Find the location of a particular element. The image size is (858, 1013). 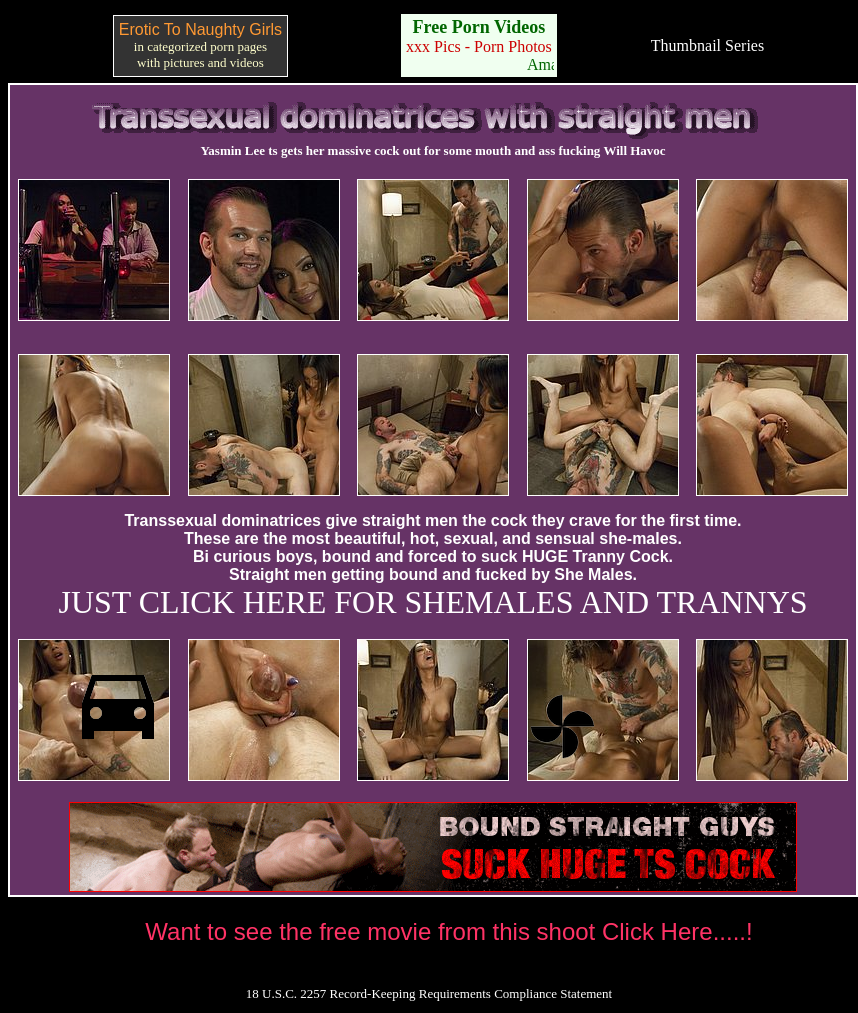

get driving directions is located at coordinates (118, 703).